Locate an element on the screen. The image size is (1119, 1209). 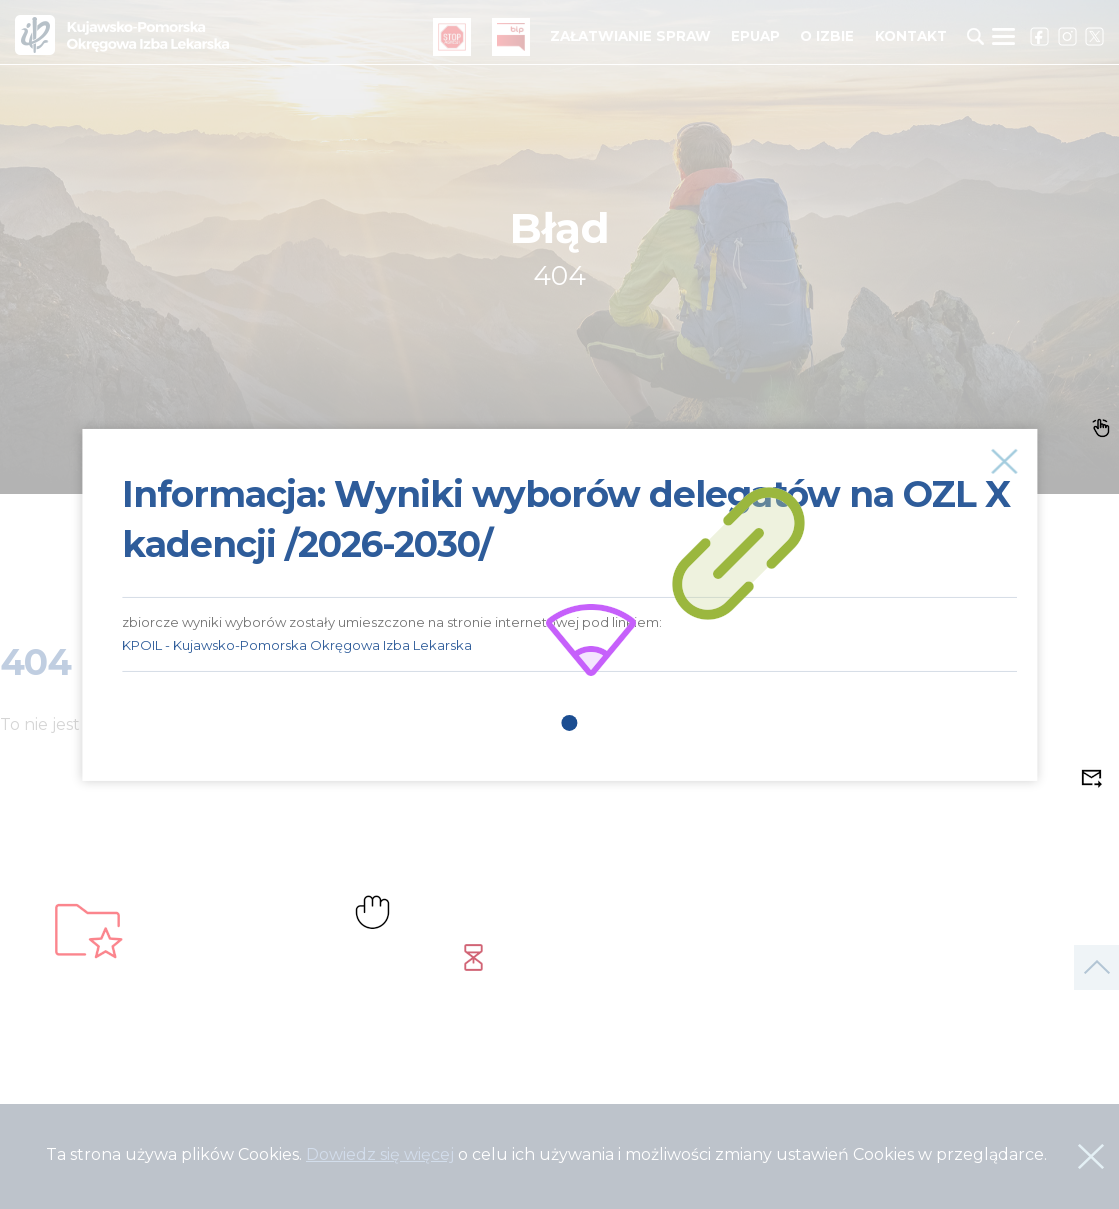
copy link to clipboard is located at coordinates (738, 553).